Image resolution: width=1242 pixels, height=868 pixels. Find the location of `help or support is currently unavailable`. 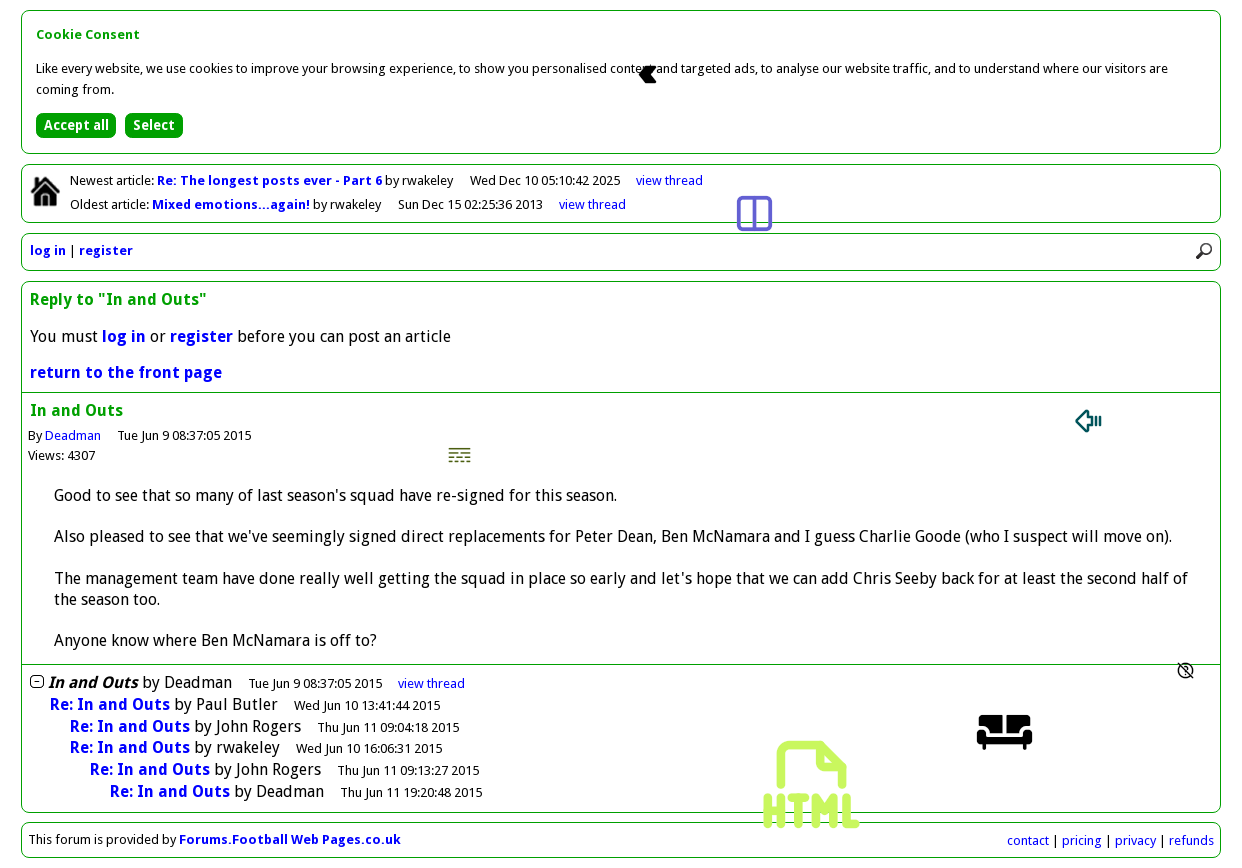

help or support is currently unavailable is located at coordinates (1185, 670).